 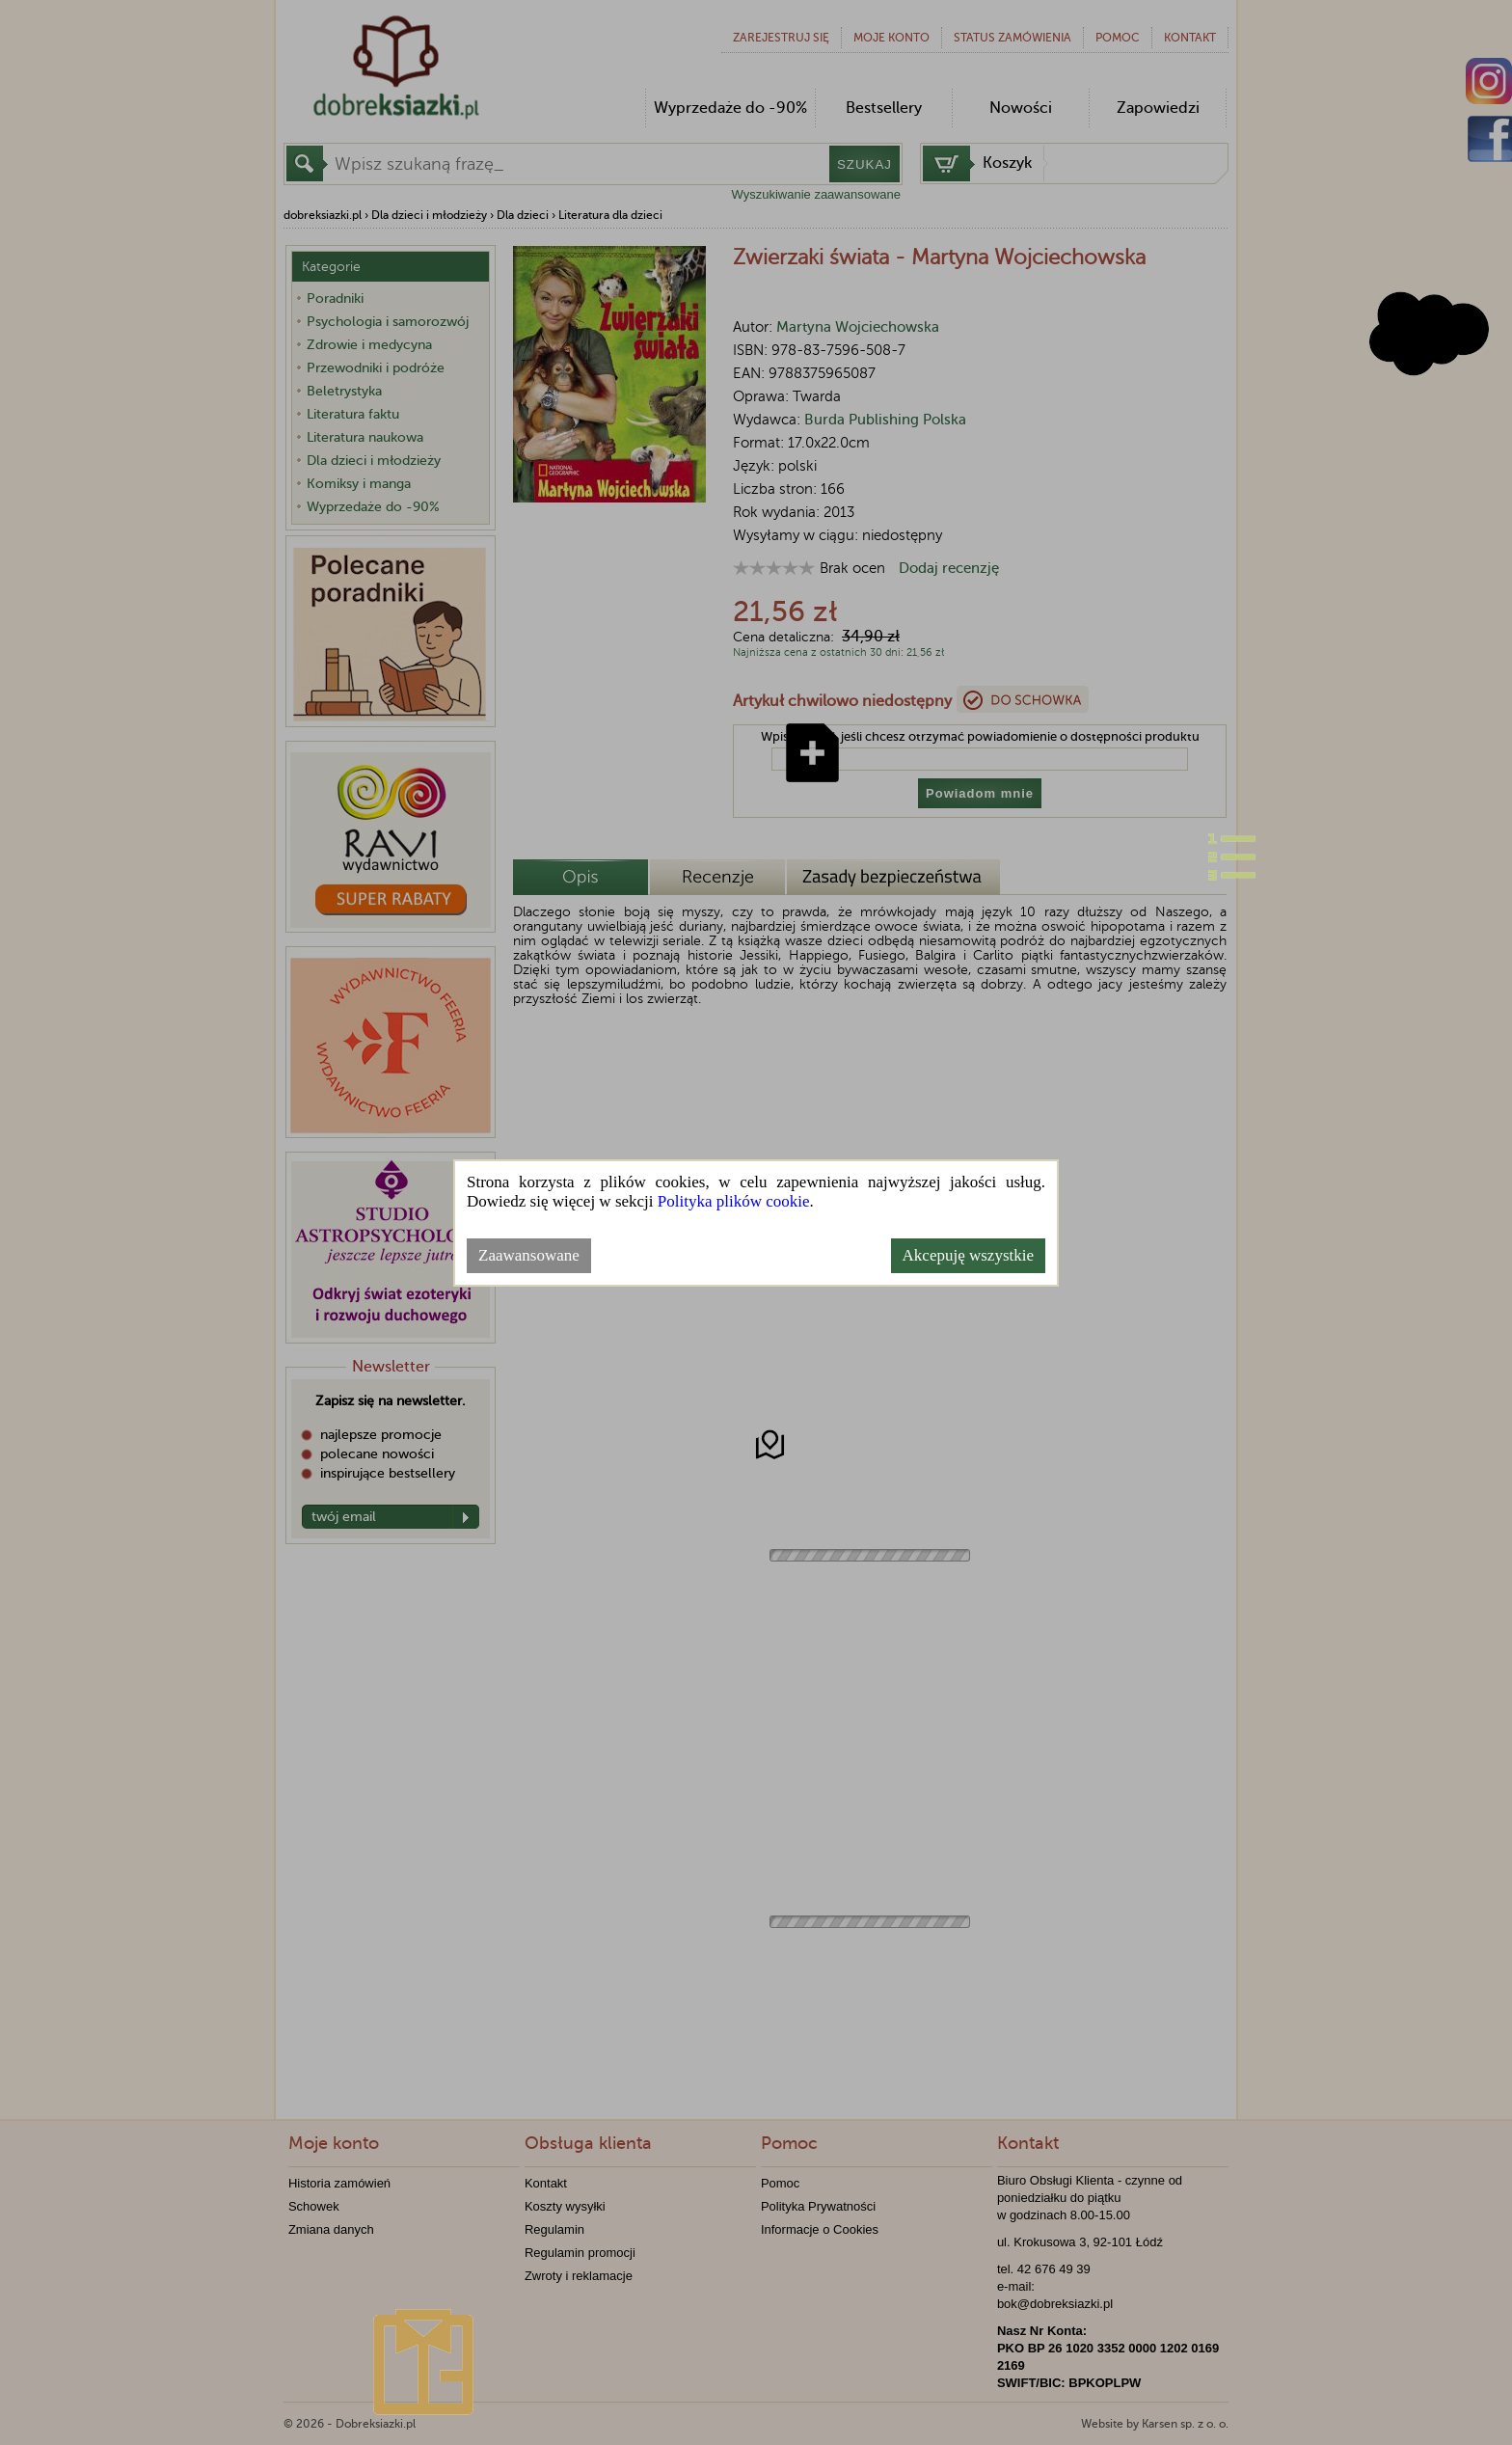 I want to click on open Salesforce CRM app, so click(x=1429, y=334).